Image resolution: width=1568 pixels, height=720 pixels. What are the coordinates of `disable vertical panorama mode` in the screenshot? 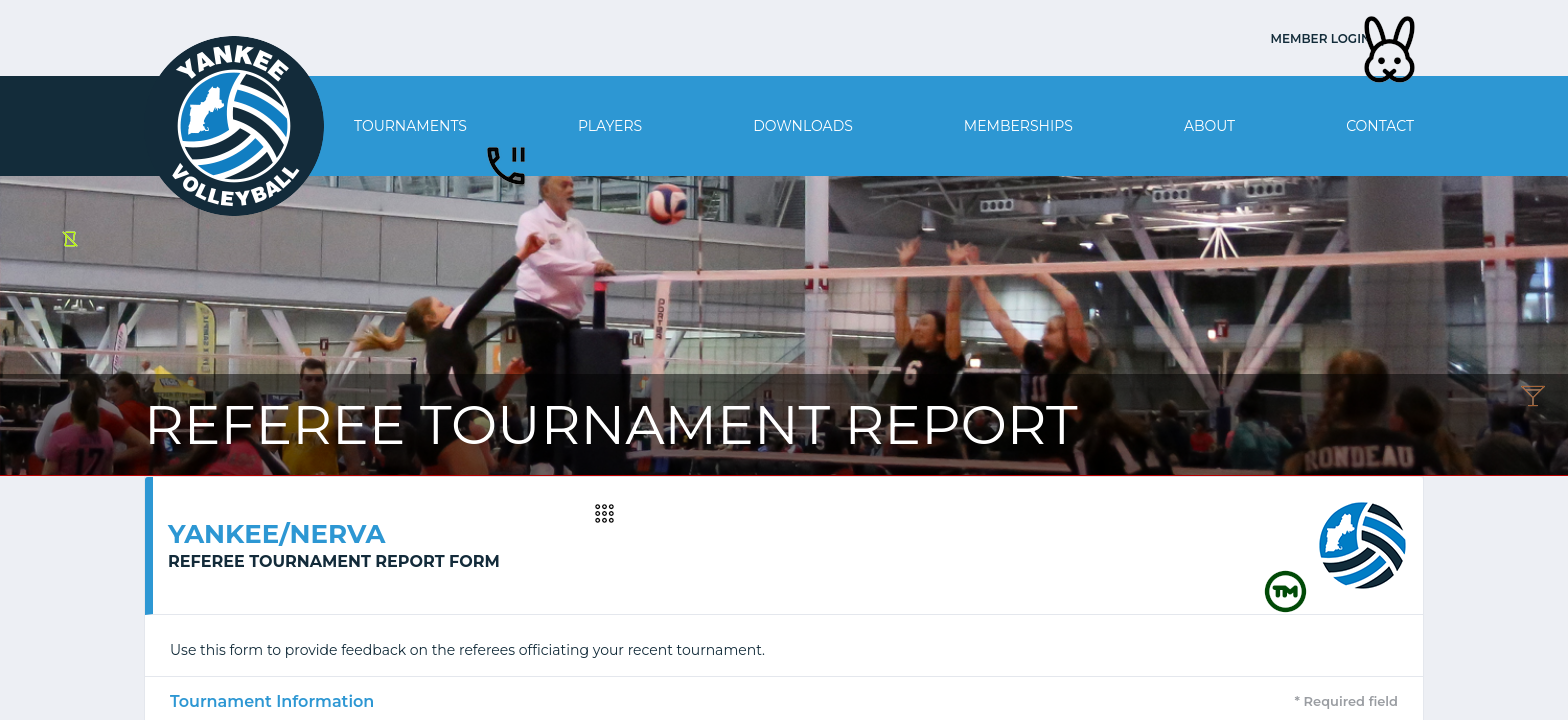 It's located at (70, 239).